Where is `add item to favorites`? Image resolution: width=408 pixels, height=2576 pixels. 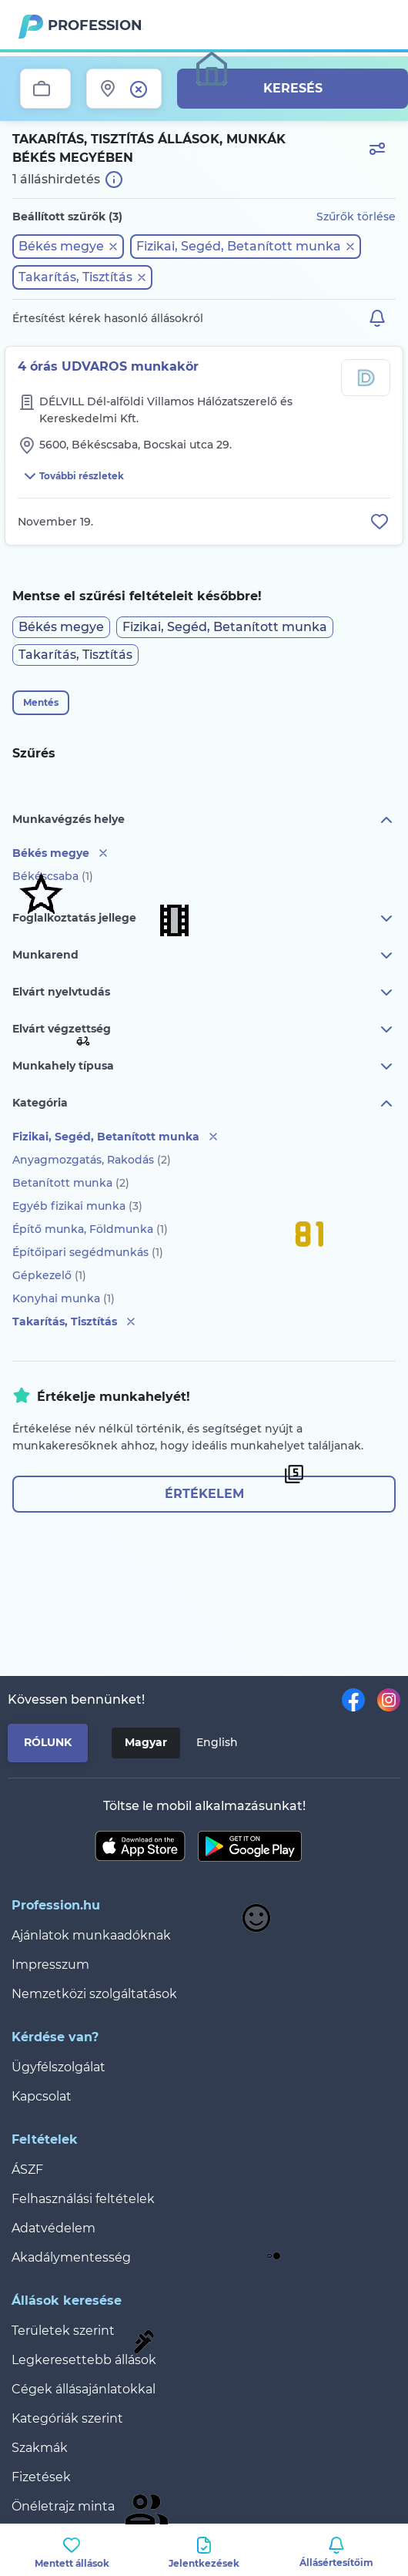 add item to favorites is located at coordinates (41, 894).